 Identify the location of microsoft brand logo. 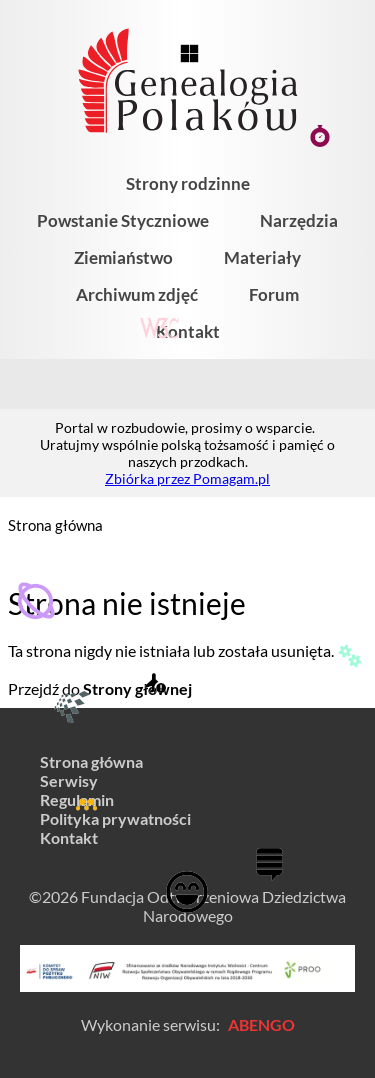
(189, 53).